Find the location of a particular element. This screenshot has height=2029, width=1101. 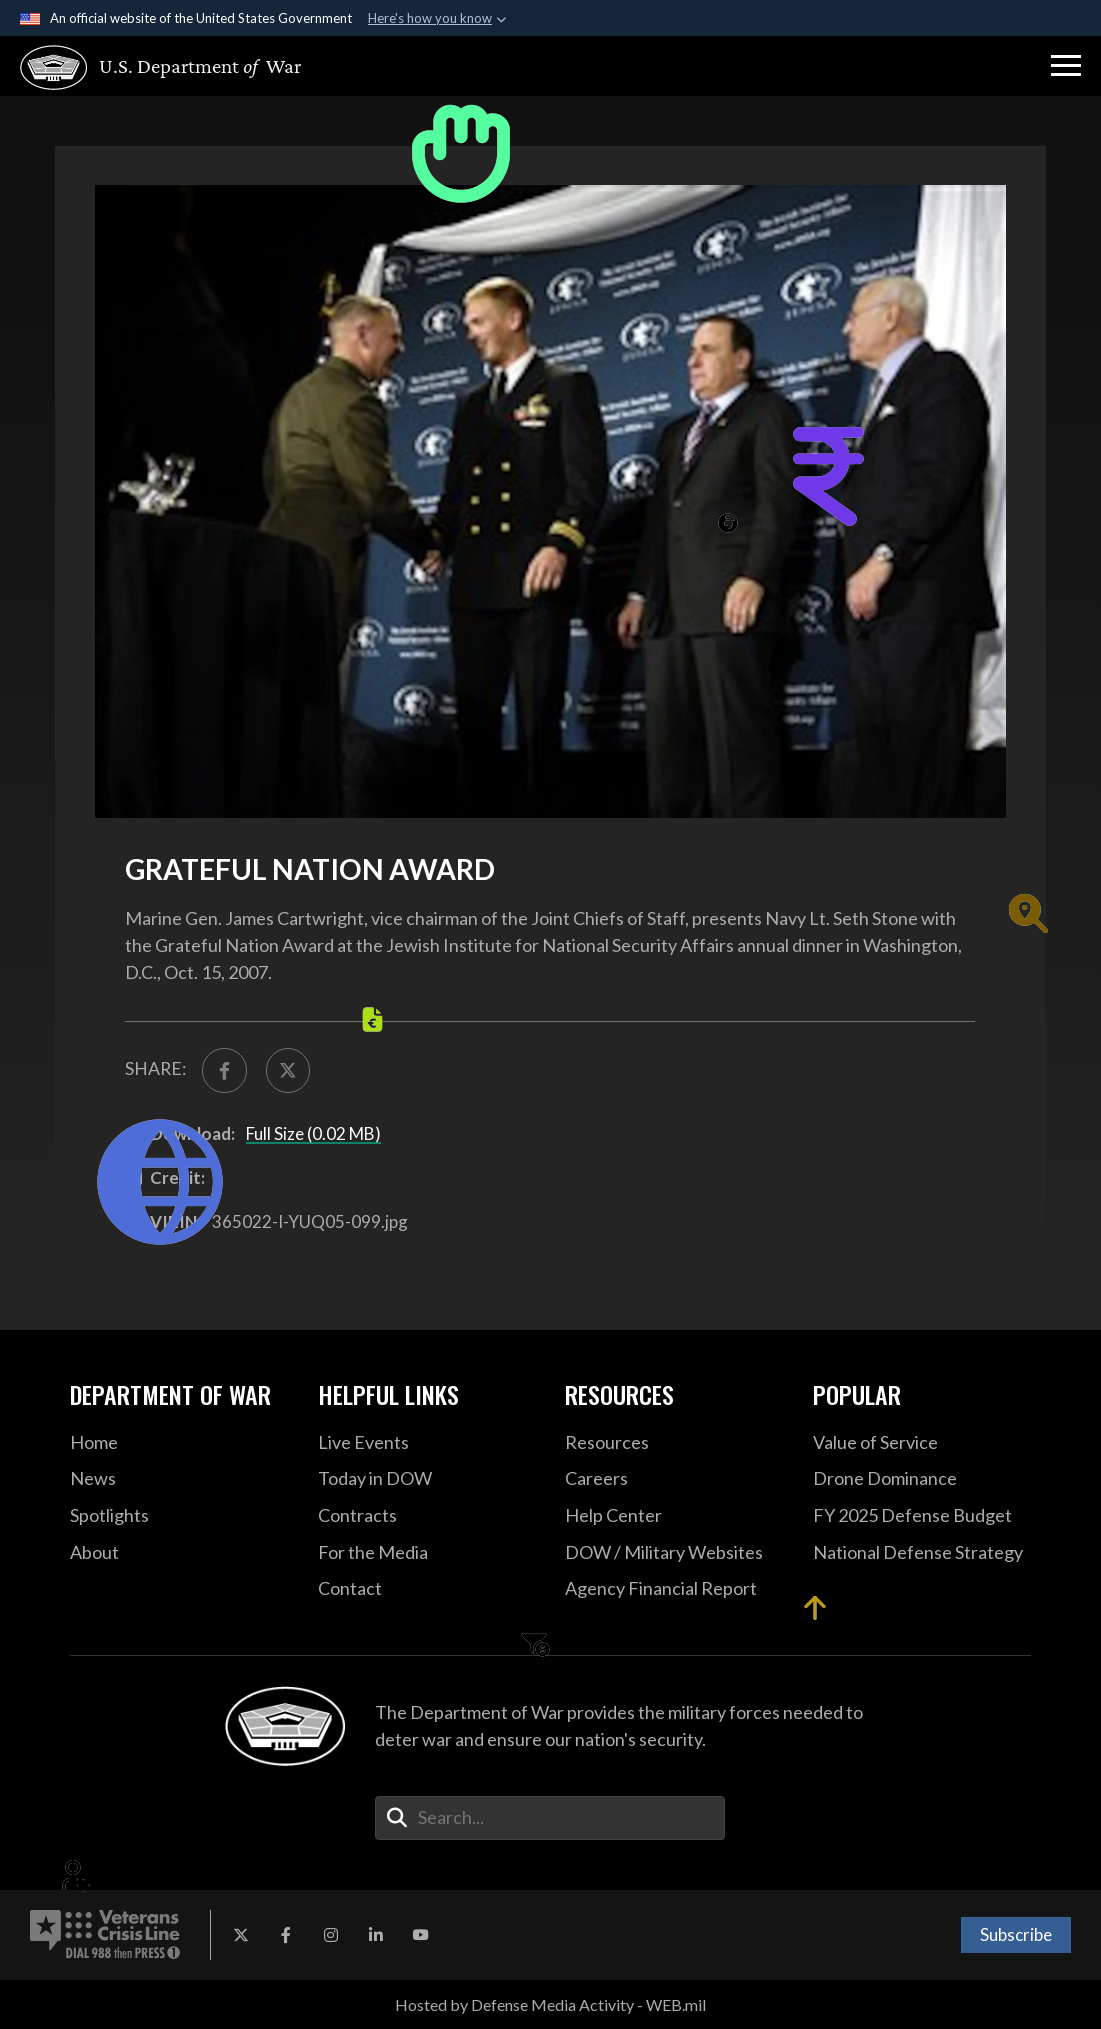

select africa region or language is located at coordinates (728, 523).